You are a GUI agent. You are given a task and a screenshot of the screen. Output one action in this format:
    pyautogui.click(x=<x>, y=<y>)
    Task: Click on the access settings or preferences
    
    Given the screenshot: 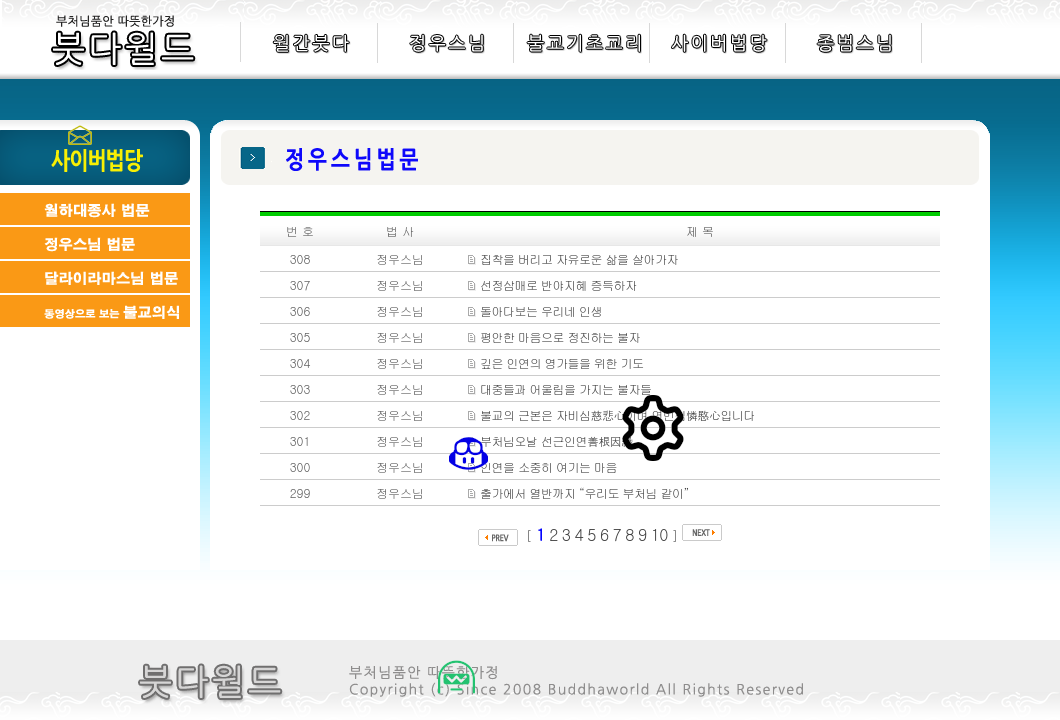 What is the action you would take?
    pyautogui.click(x=653, y=428)
    